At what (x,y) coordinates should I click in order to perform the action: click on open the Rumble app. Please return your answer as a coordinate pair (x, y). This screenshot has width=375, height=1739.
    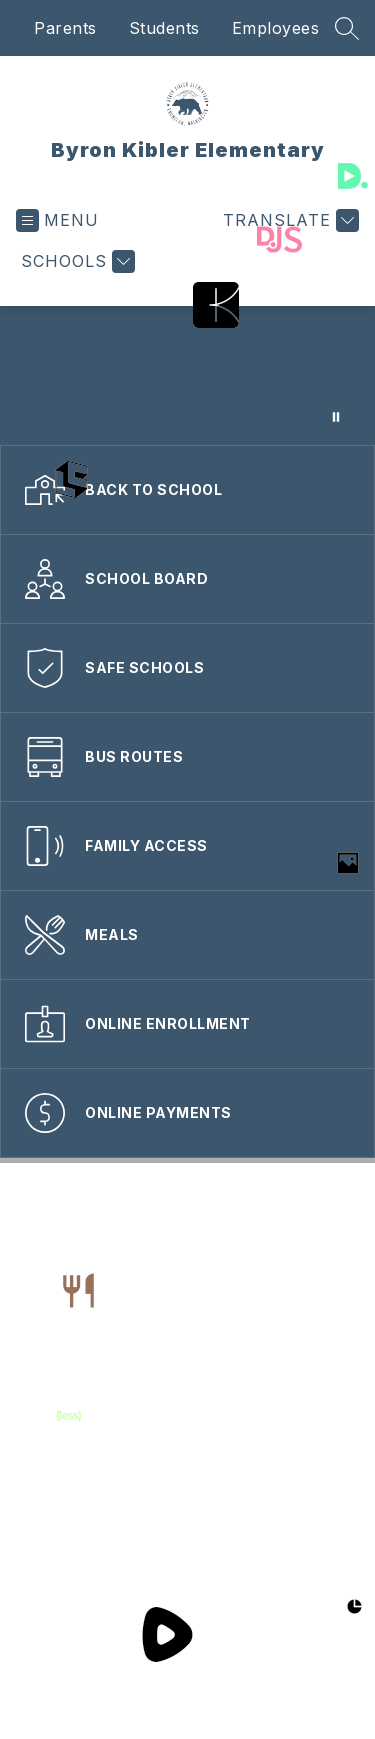
    Looking at the image, I should click on (167, 1634).